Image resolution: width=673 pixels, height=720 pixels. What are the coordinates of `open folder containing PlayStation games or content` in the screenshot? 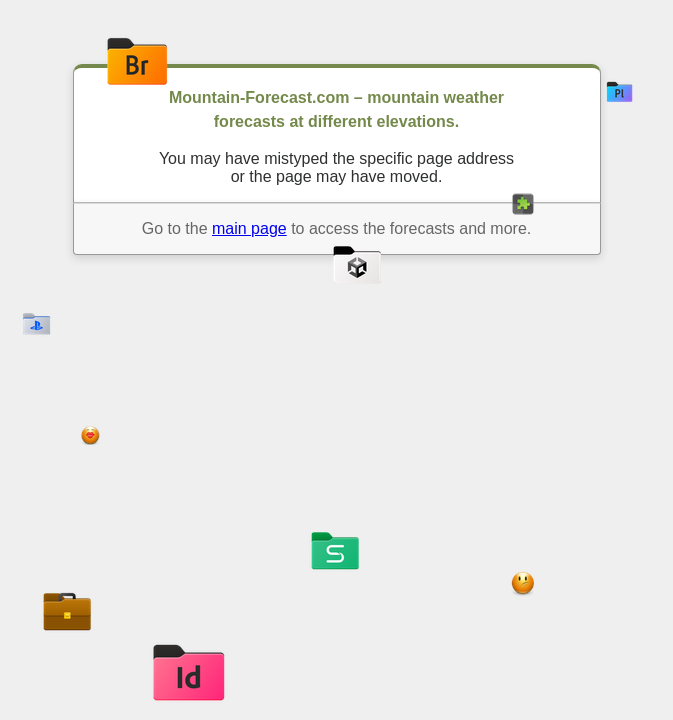 It's located at (36, 324).